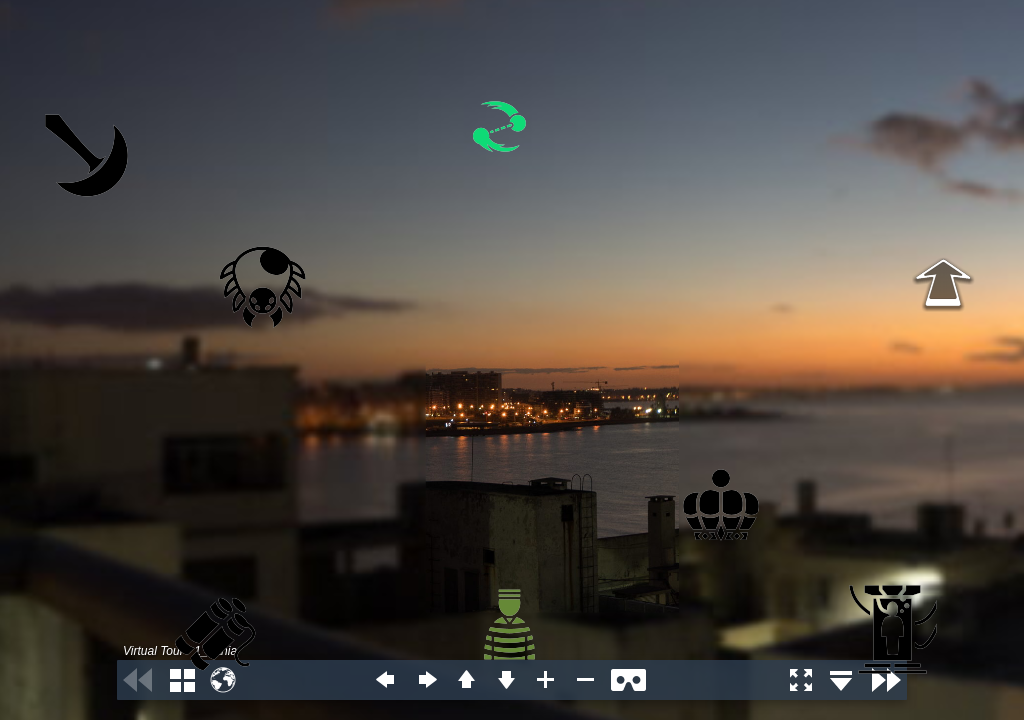 This screenshot has width=1024, height=720. I want to click on explosive item or power-up in a game, so click(215, 630).